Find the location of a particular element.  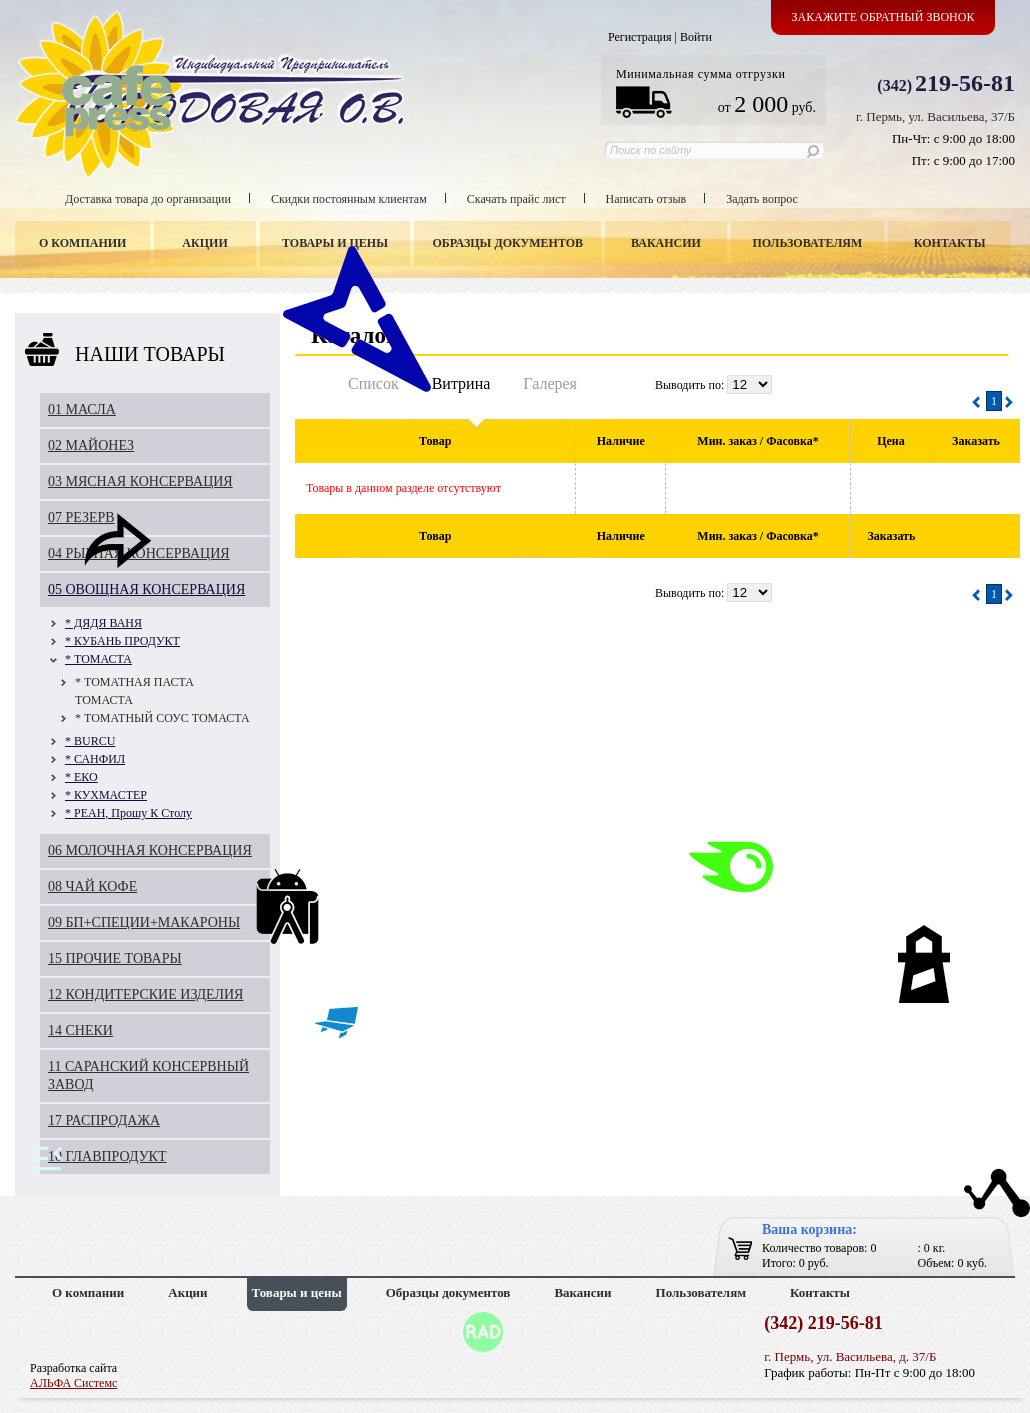

open Semrush SEO and marketing platform is located at coordinates (731, 867).